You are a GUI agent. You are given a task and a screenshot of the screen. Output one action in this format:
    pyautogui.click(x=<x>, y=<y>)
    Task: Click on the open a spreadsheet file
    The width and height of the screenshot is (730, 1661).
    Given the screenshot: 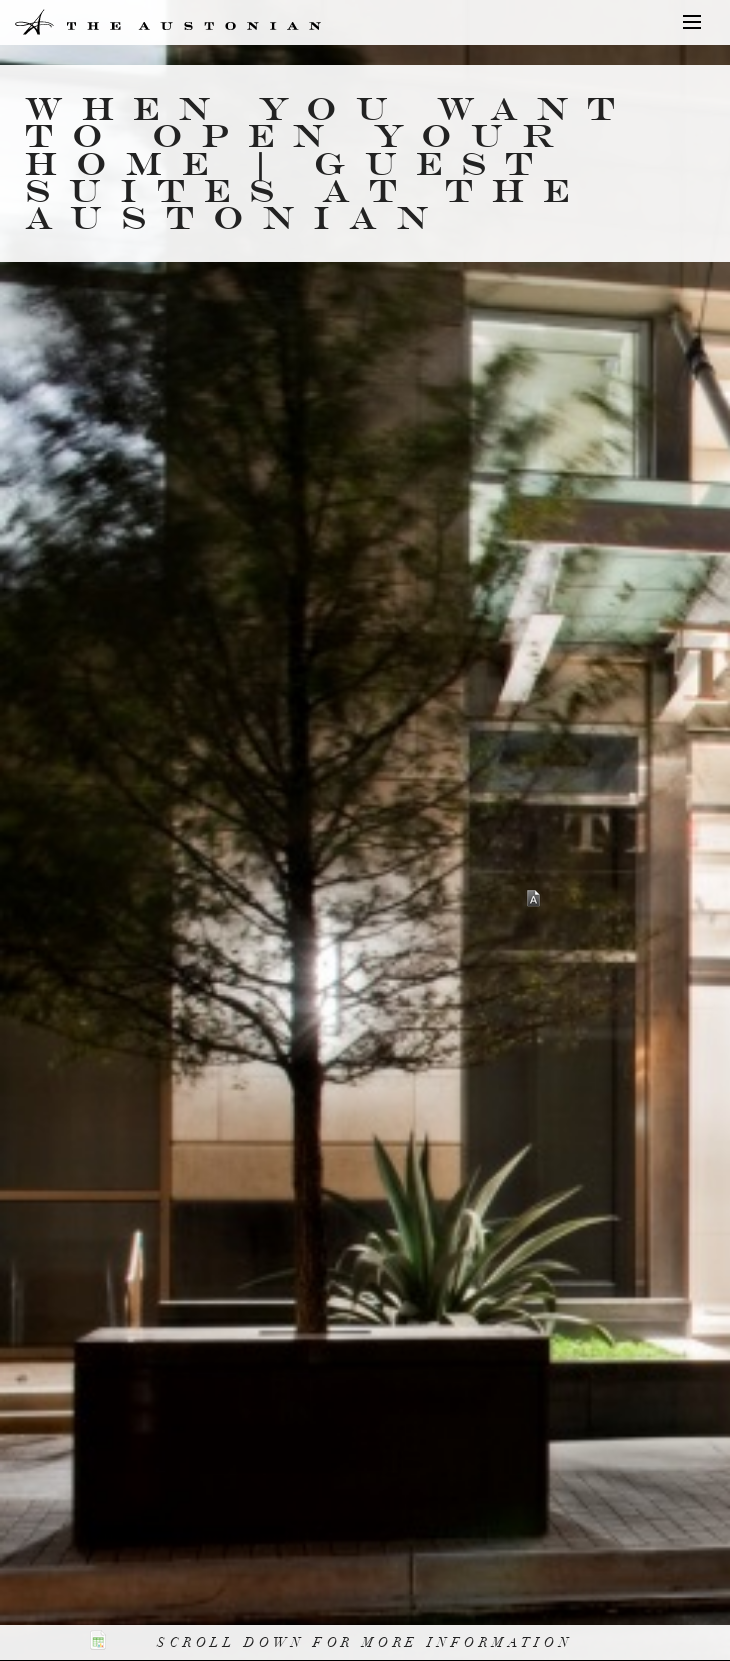 What is the action you would take?
    pyautogui.click(x=98, y=1640)
    